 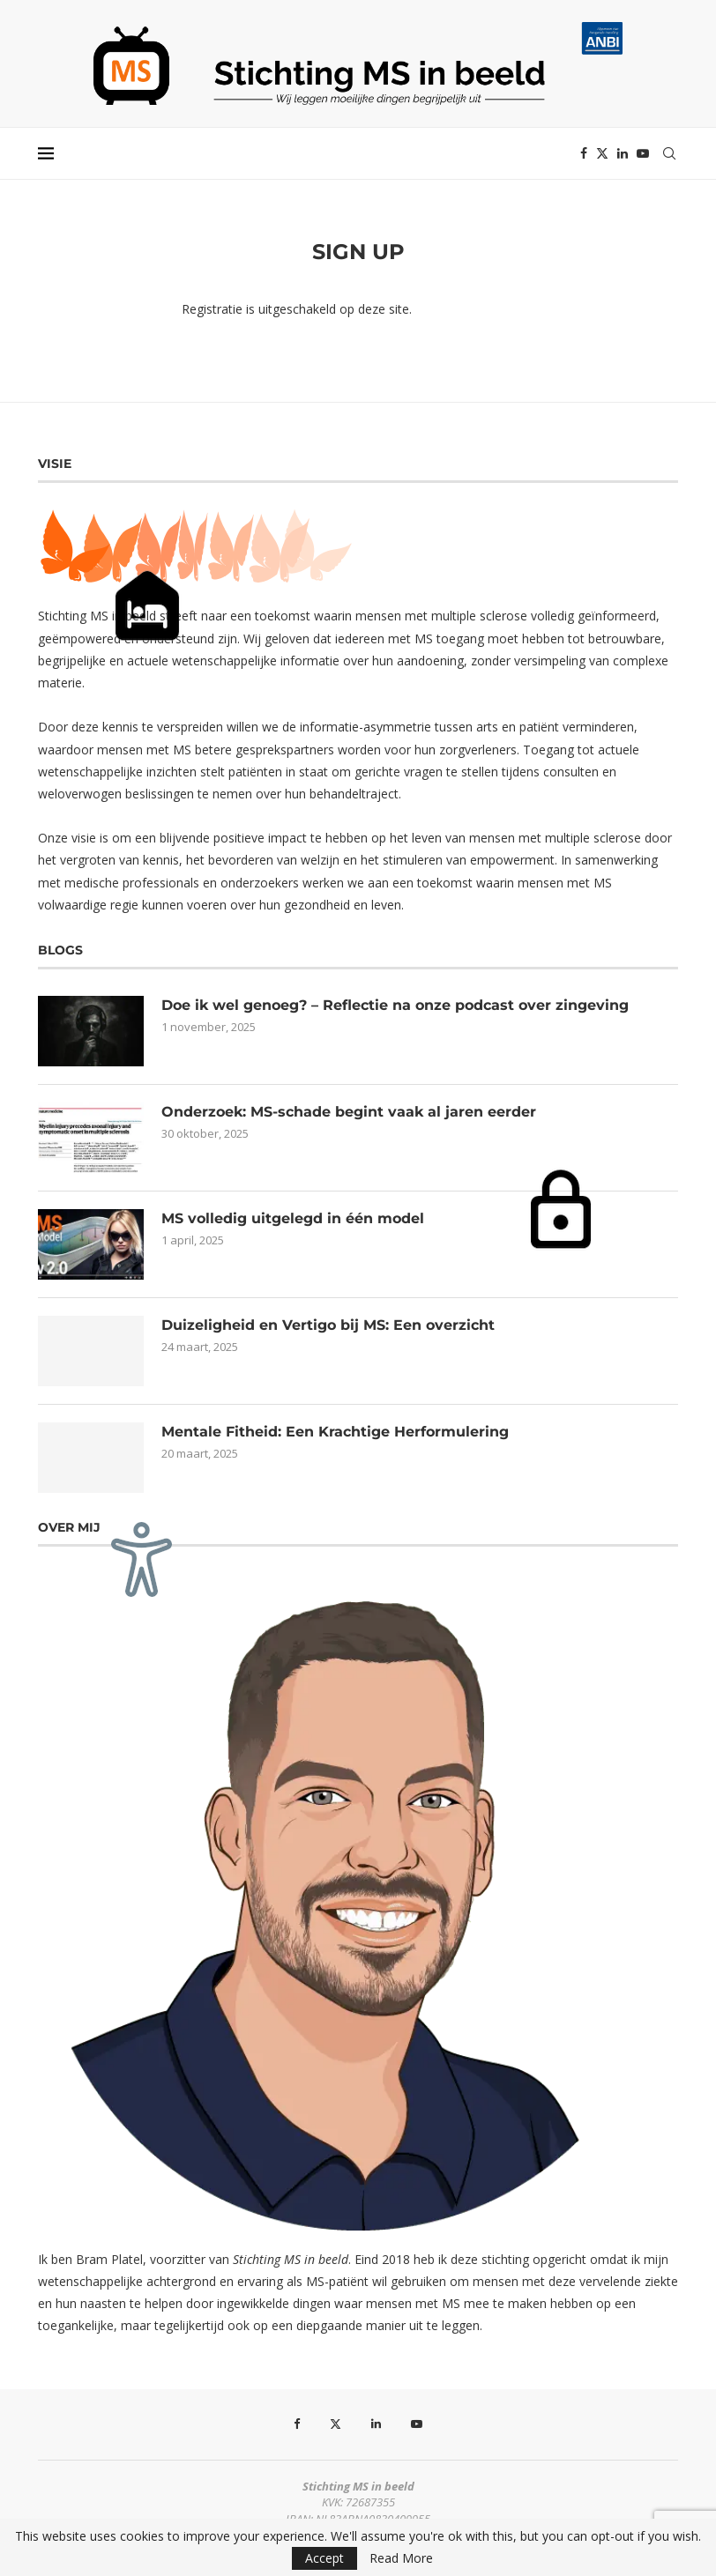 I want to click on access accessibility settings, so click(x=141, y=1559).